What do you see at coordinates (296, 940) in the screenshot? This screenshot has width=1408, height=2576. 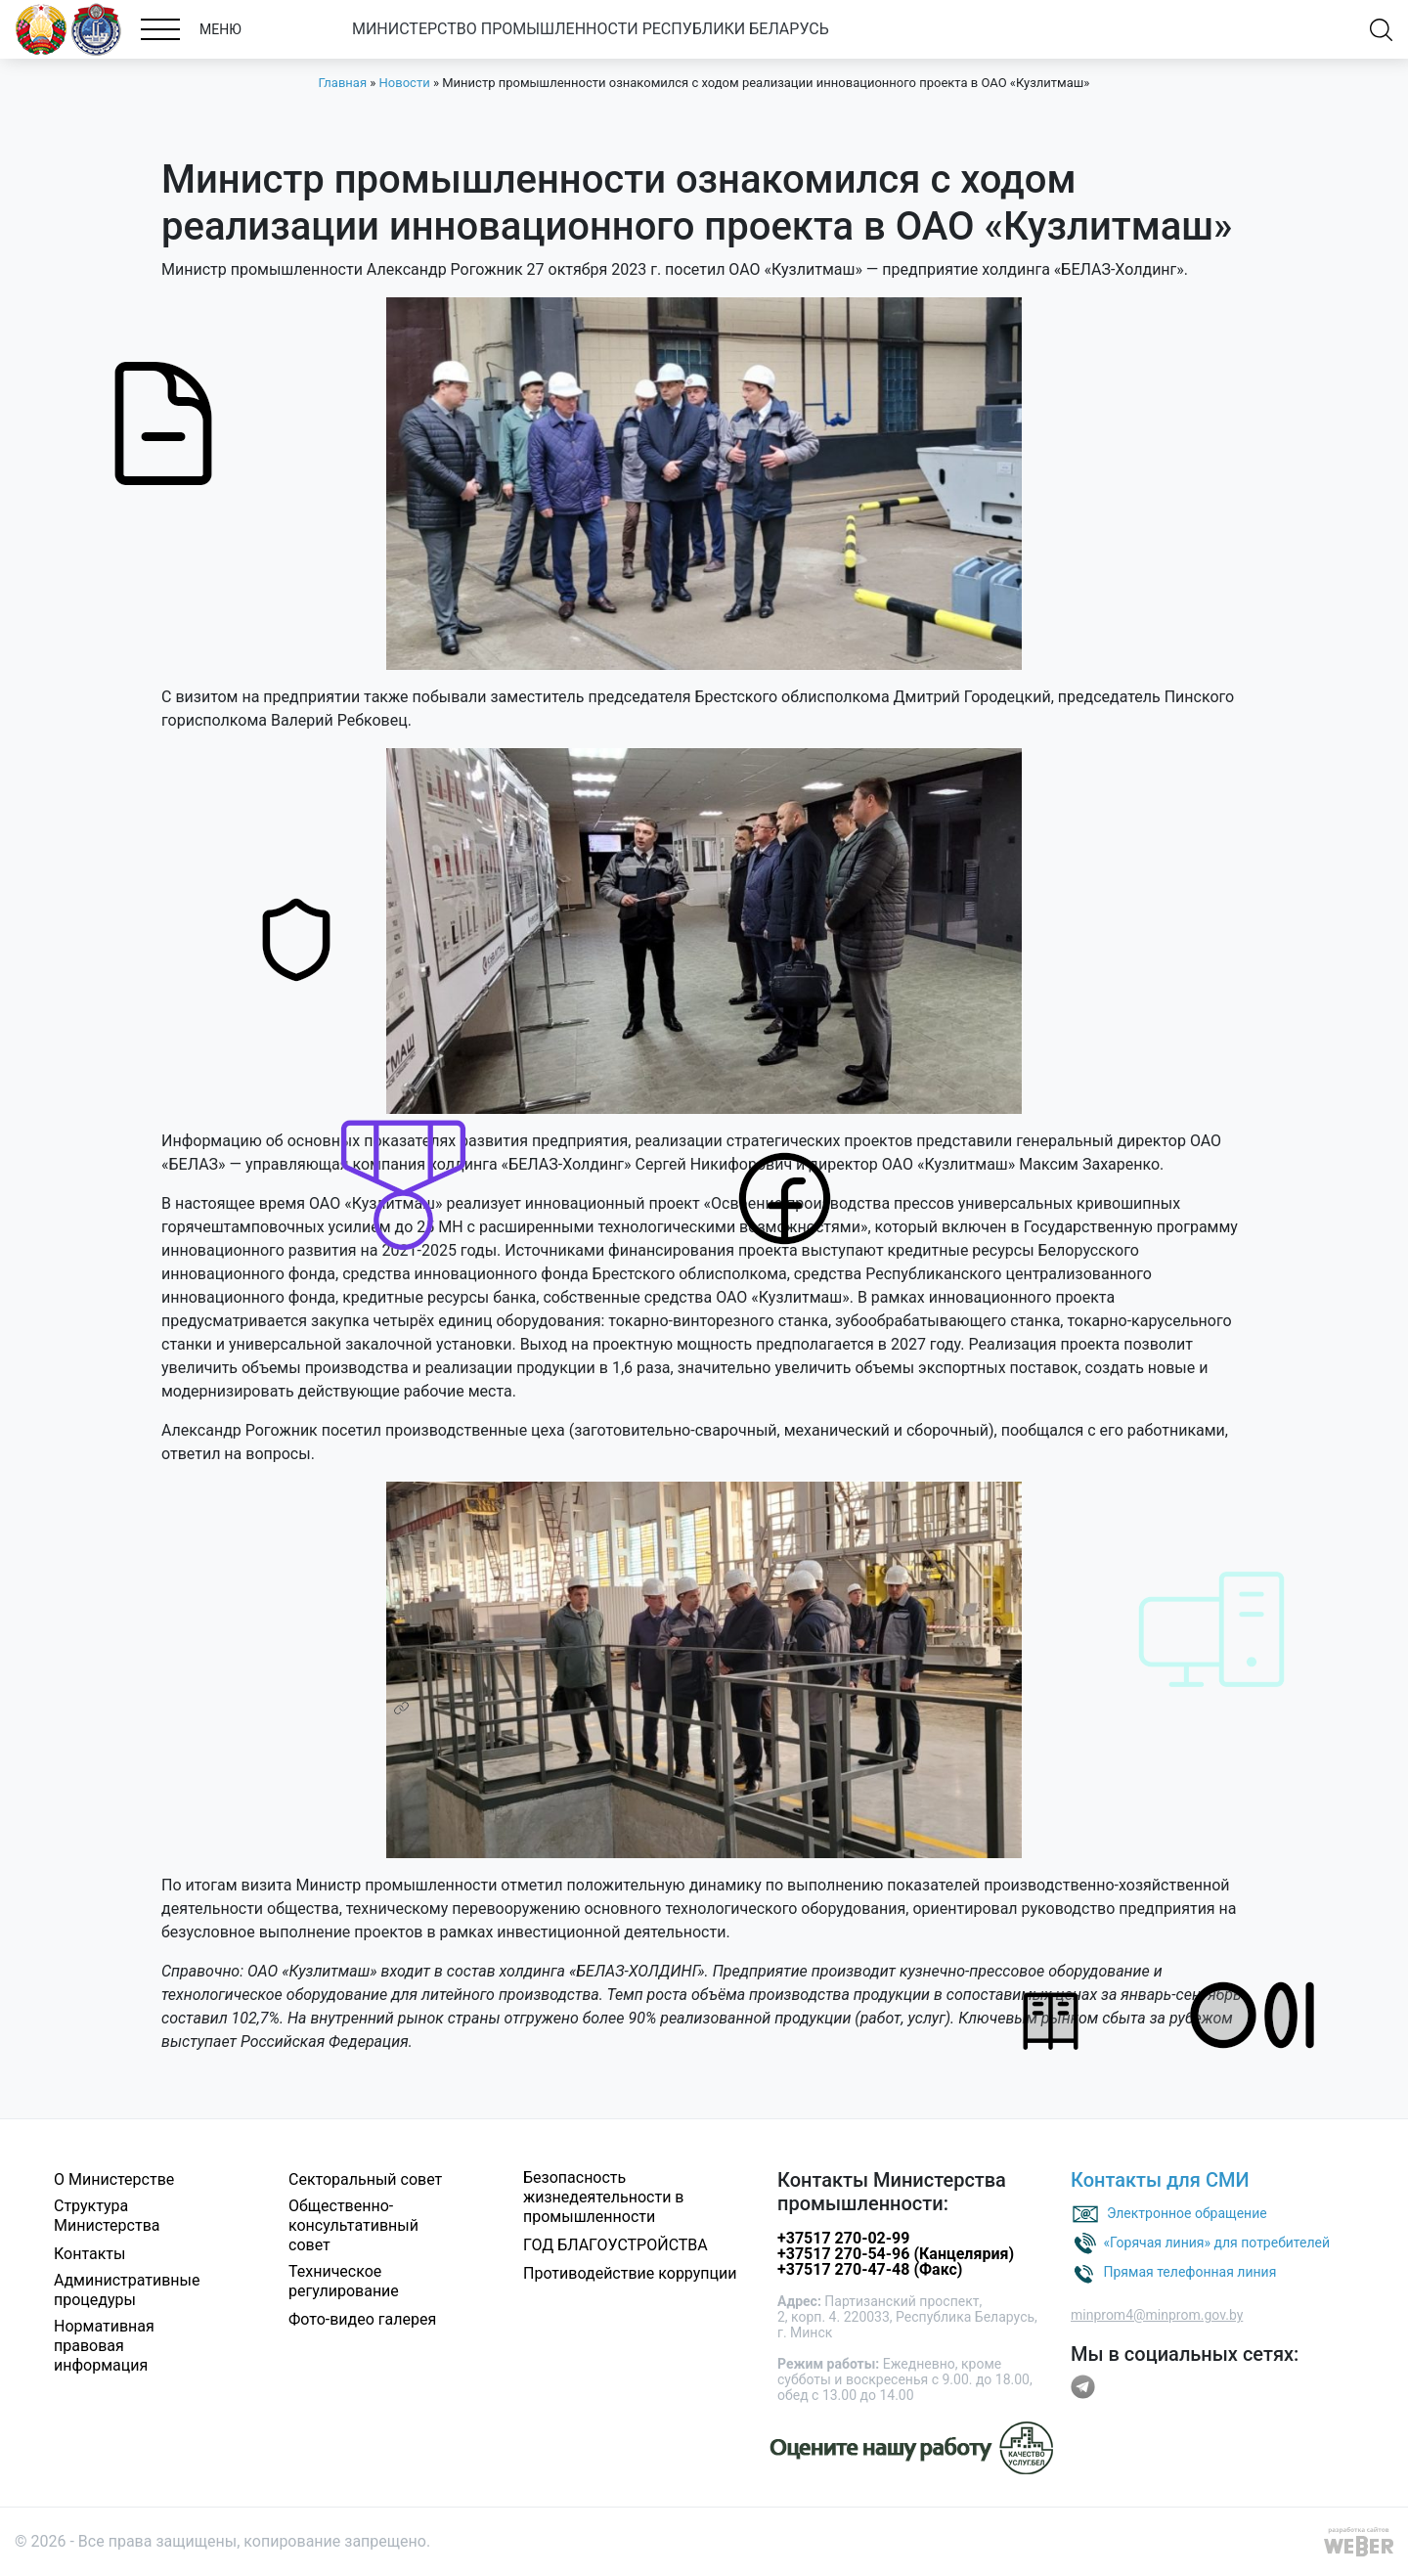 I see `access security settings` at bounding box center [296, 940].